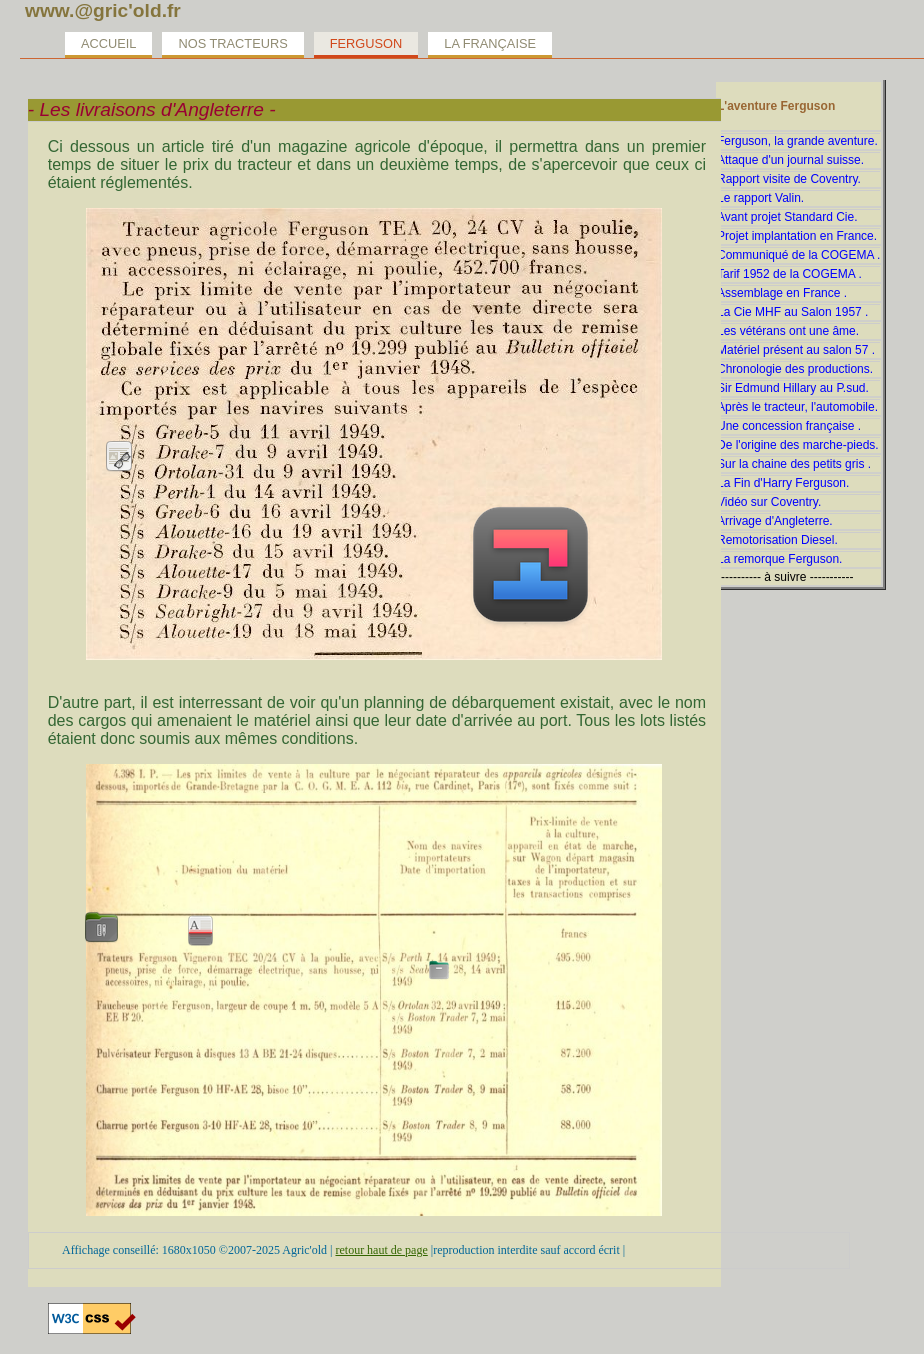  I want to click on launch quadrapassel tetris-style puzzle game, so click(530, 564).